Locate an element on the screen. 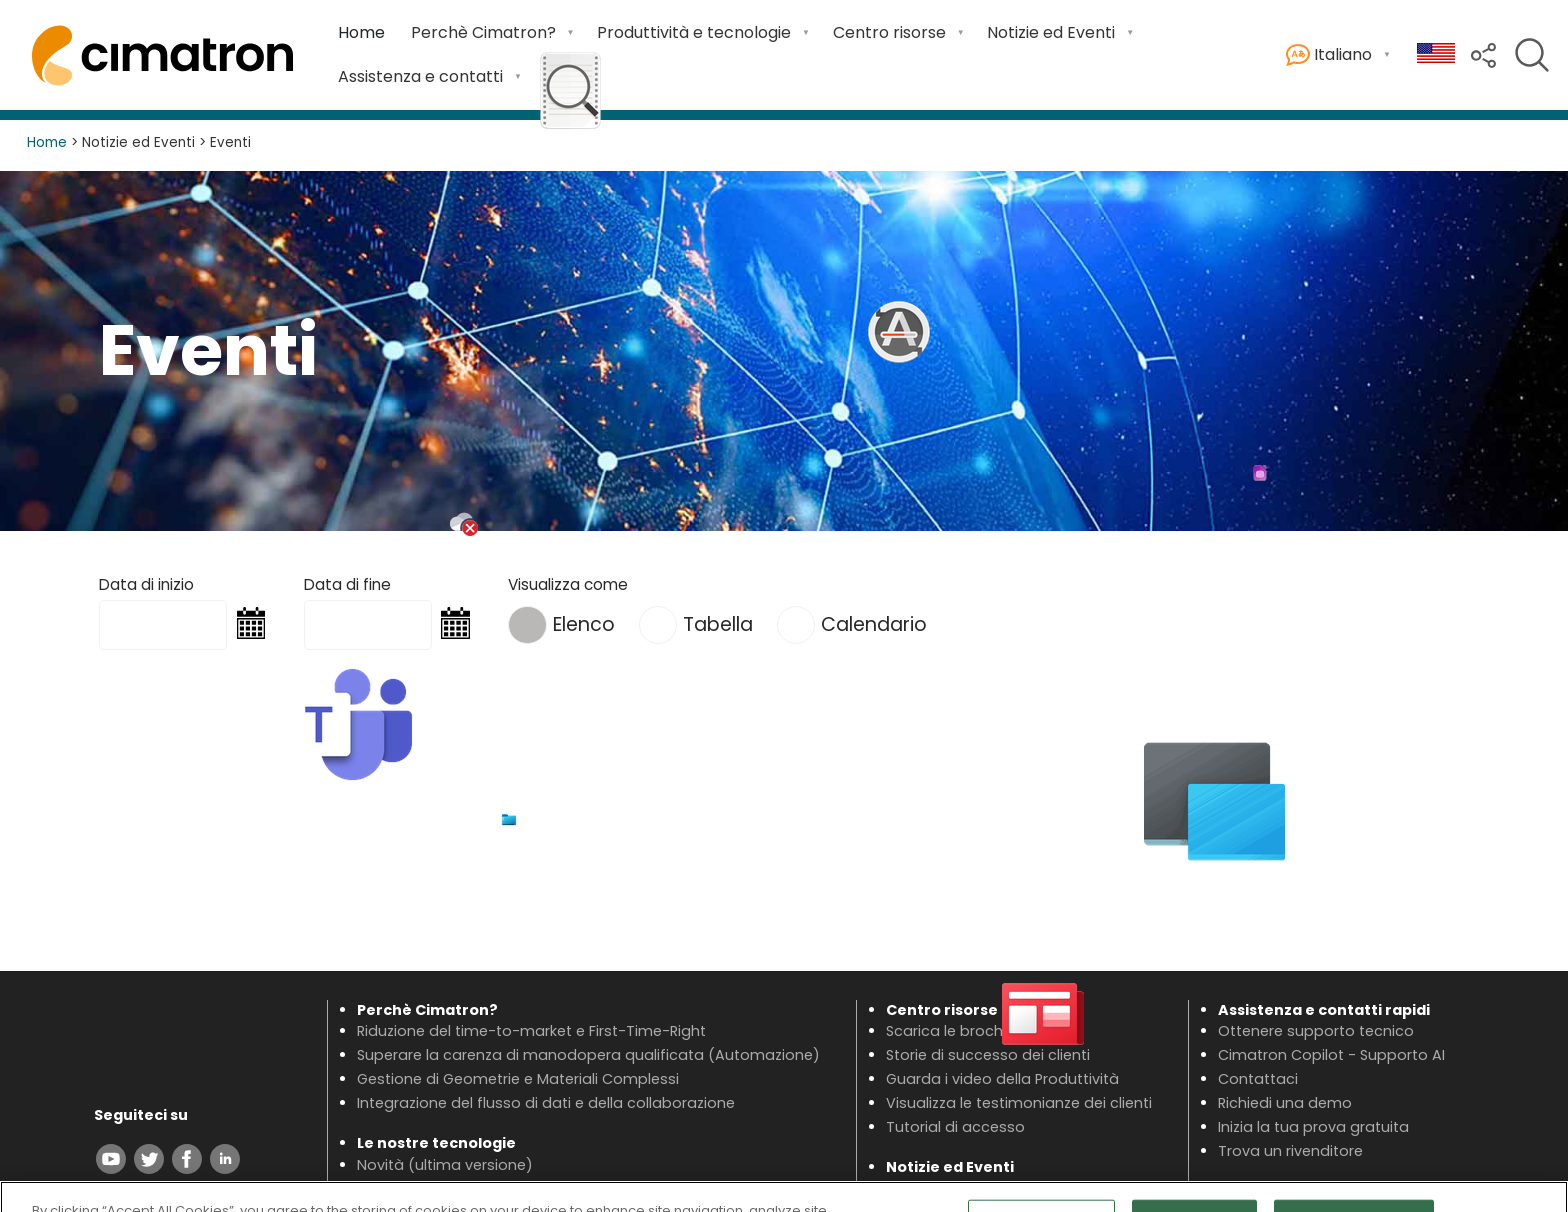  open the news app is located at coordinates (1043, 1014).